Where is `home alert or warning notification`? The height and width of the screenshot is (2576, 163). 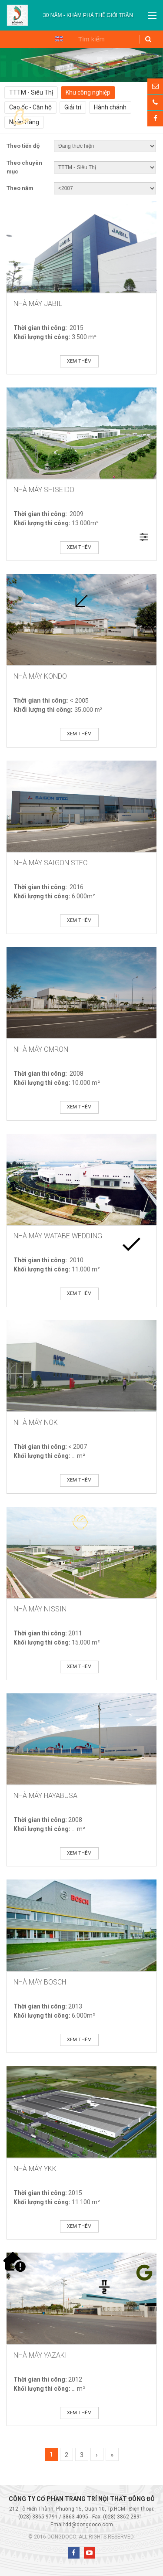 home alert or warning notification is located at coordinates (14, 2261).